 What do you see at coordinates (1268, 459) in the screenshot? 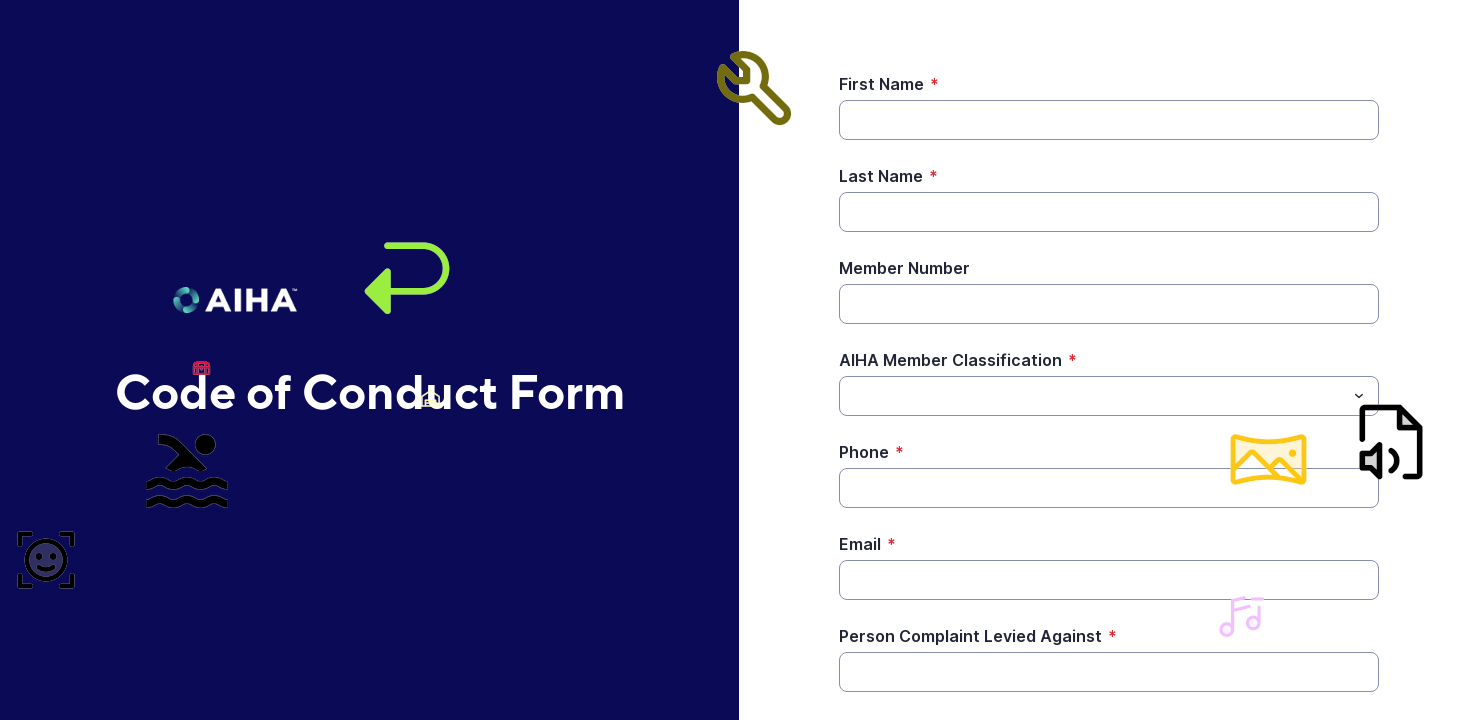
I see `view panorama or wide-angle photos` at bounding box center [1268, 459].